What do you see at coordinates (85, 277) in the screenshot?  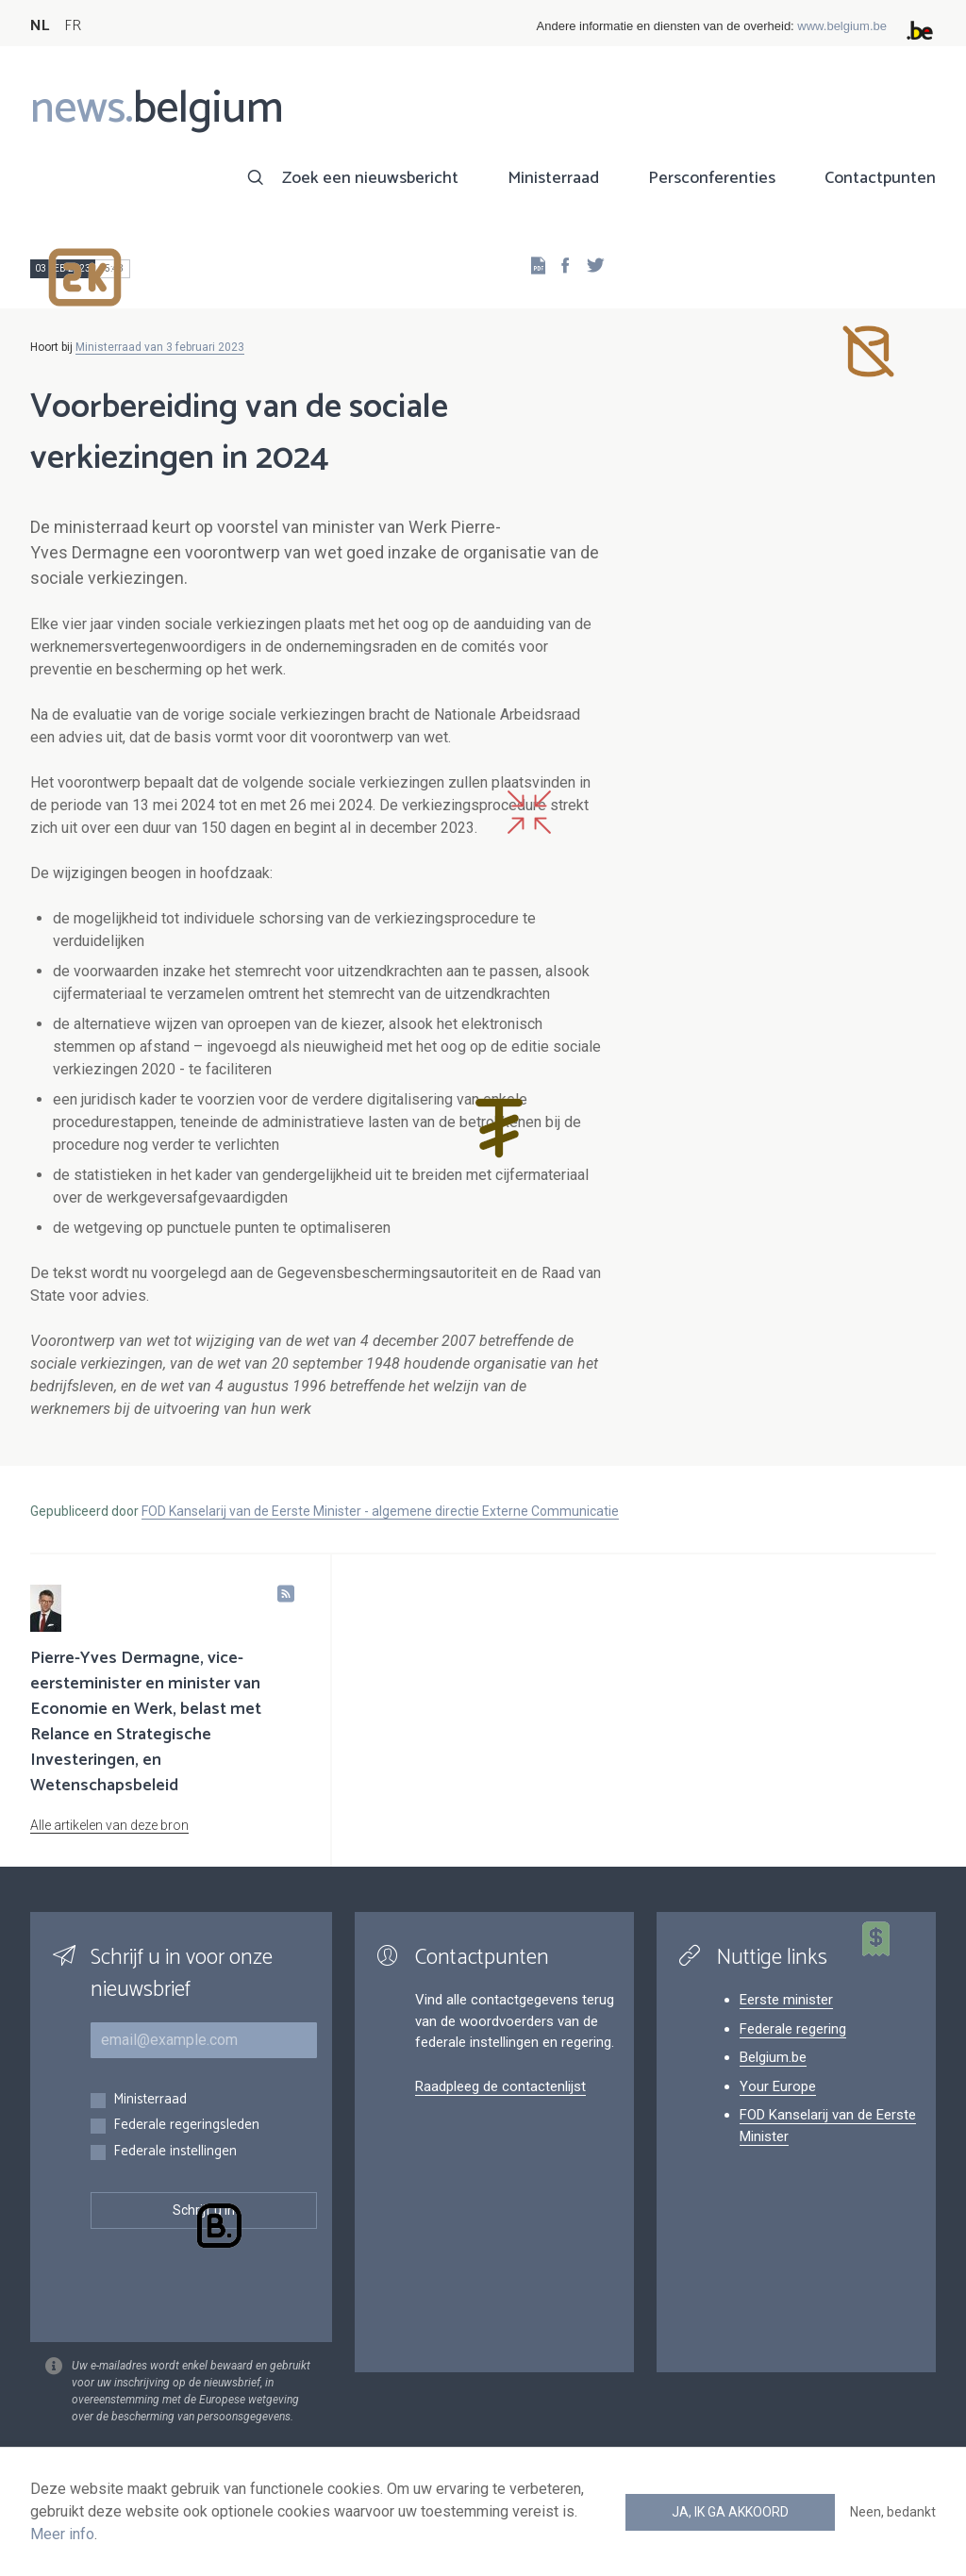 I see `indicates 2K video resolution quality` at bounding box center [85, 277].